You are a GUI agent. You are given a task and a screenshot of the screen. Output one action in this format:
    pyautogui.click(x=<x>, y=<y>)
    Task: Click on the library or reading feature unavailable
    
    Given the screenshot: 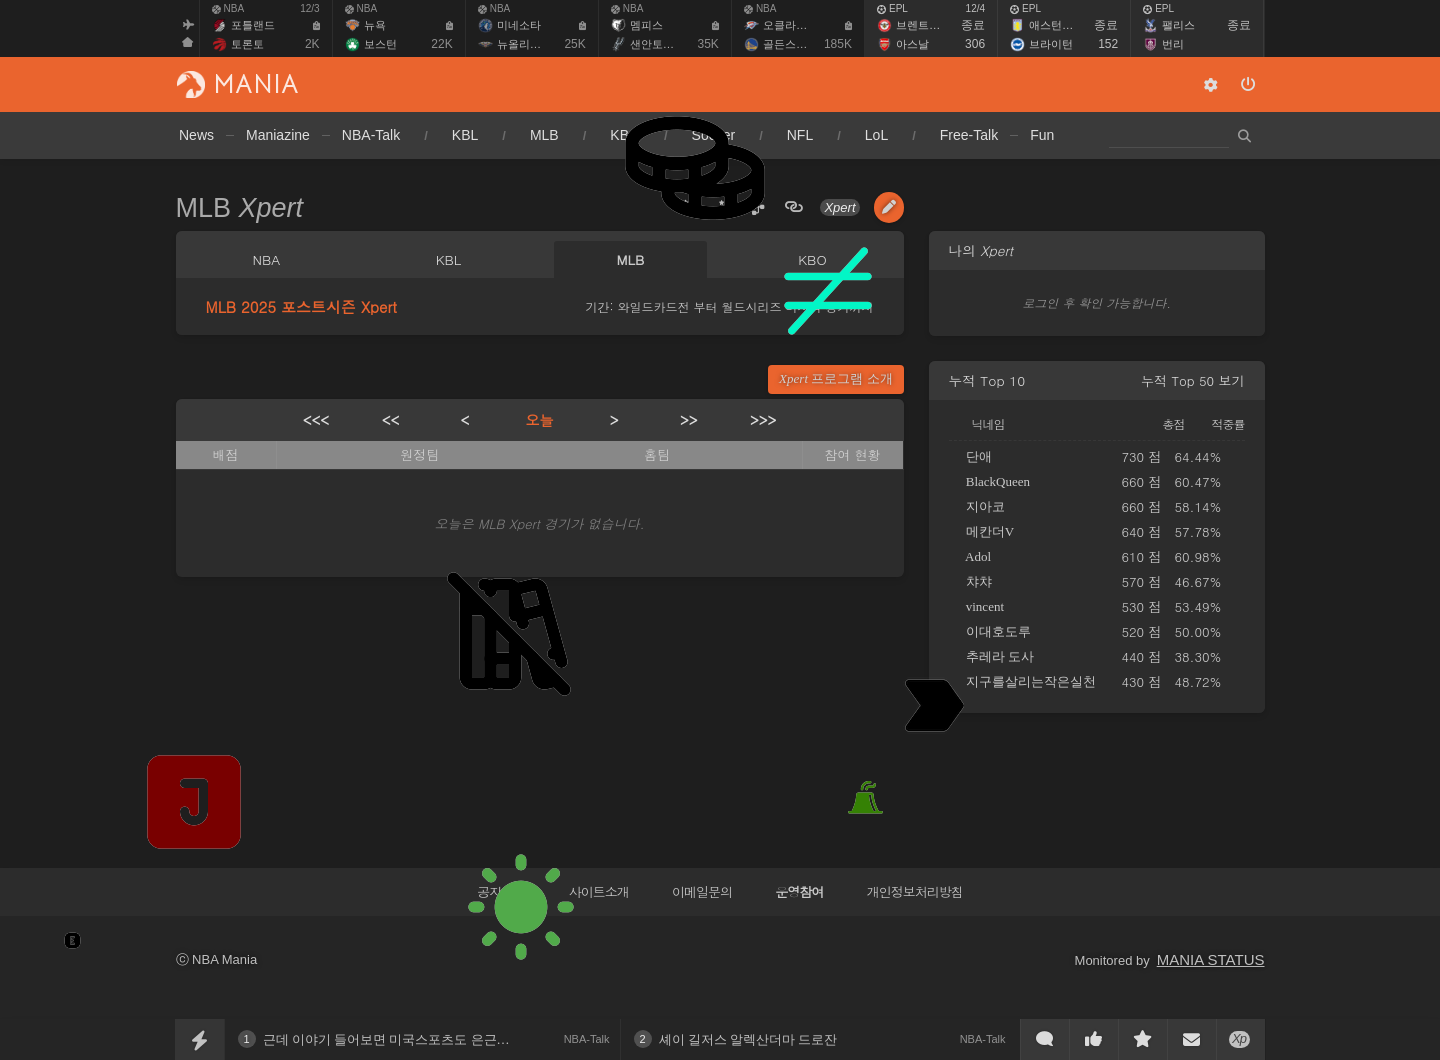 What is the action you would take?
    pyautogui.click(x=509, y=634)
    